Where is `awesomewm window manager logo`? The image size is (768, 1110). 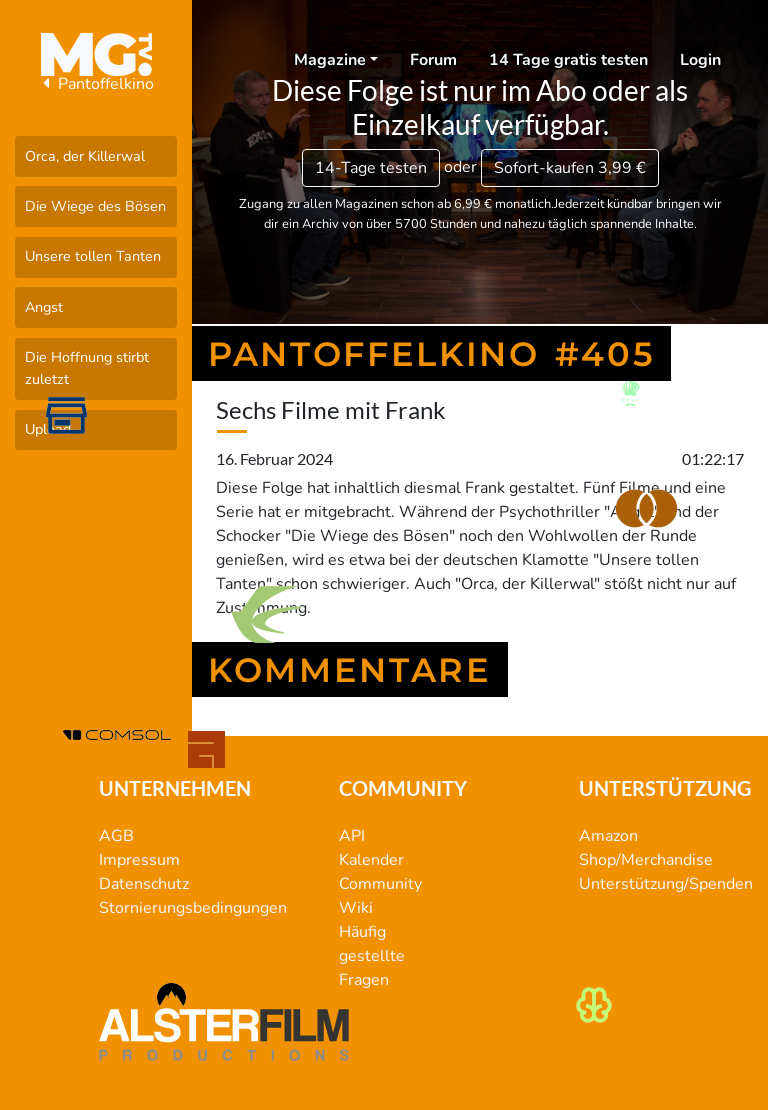
awesomewm window manager logo is located at coordinates (206, 749).